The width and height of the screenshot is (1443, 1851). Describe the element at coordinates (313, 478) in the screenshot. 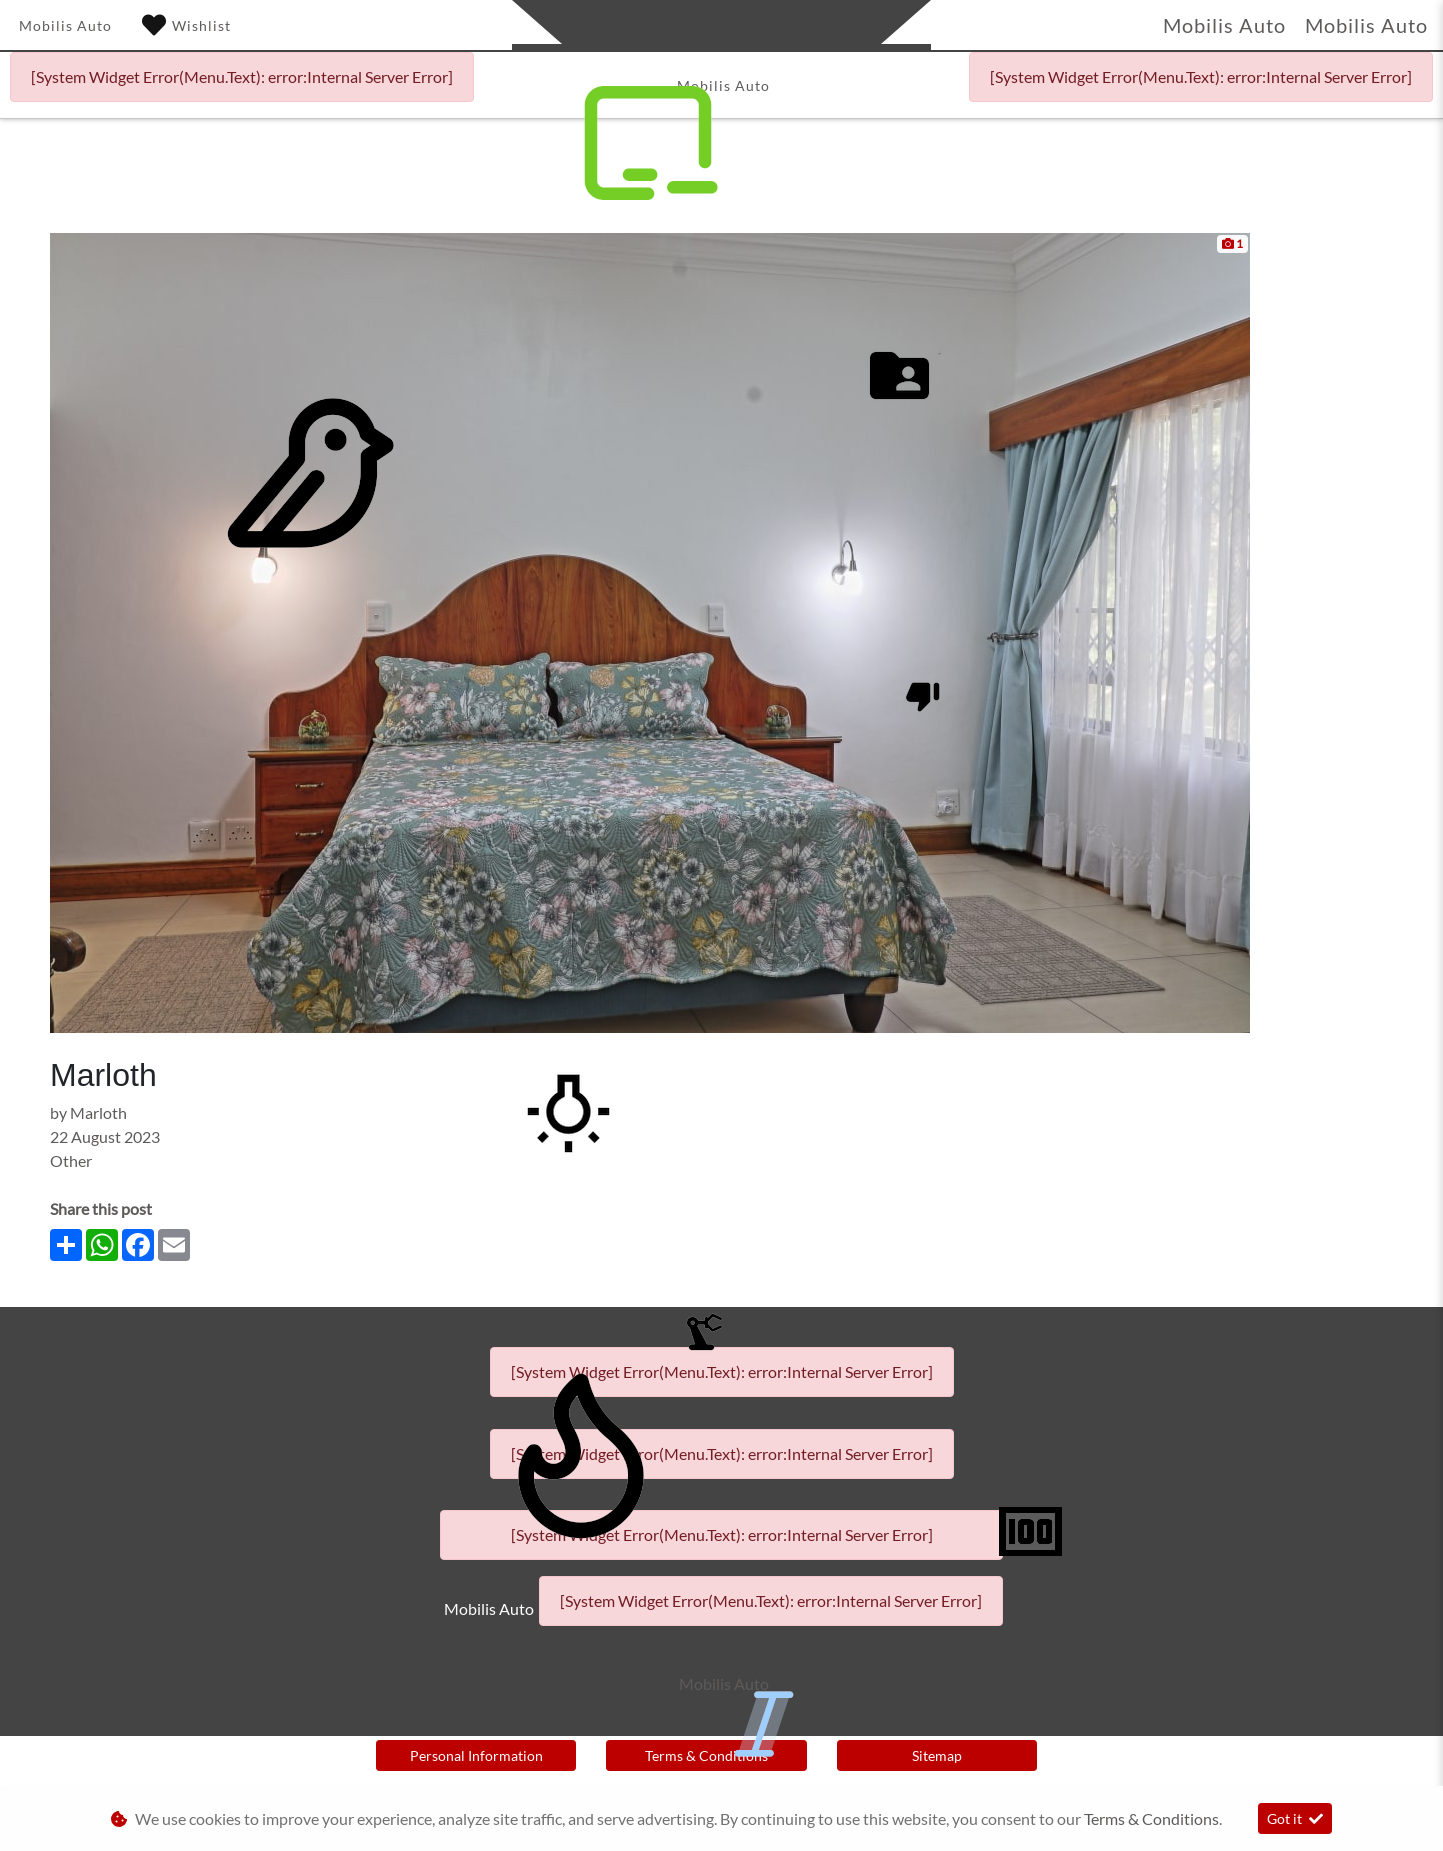

I see `access twitter or social media sharing` at that location.